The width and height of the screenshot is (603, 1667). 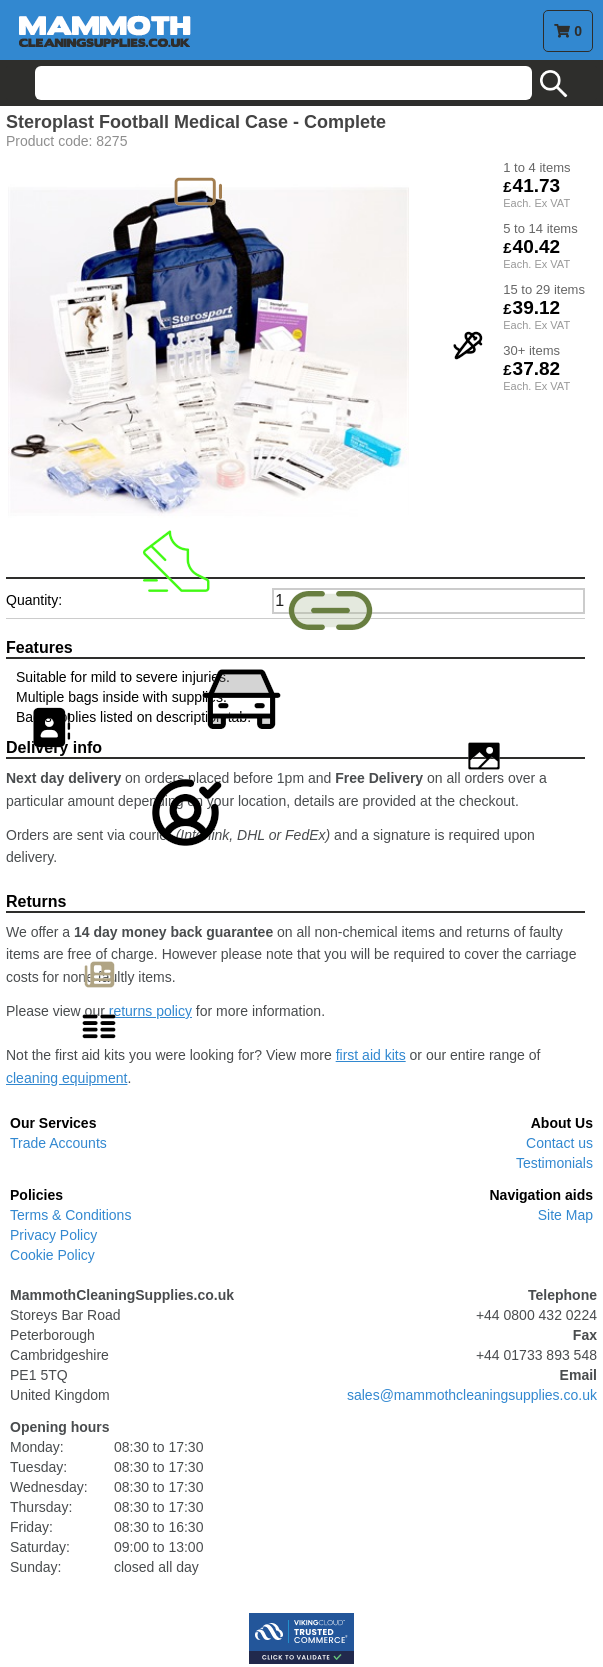 I want to click on view news feed or articles, so click(x=99, y=974).